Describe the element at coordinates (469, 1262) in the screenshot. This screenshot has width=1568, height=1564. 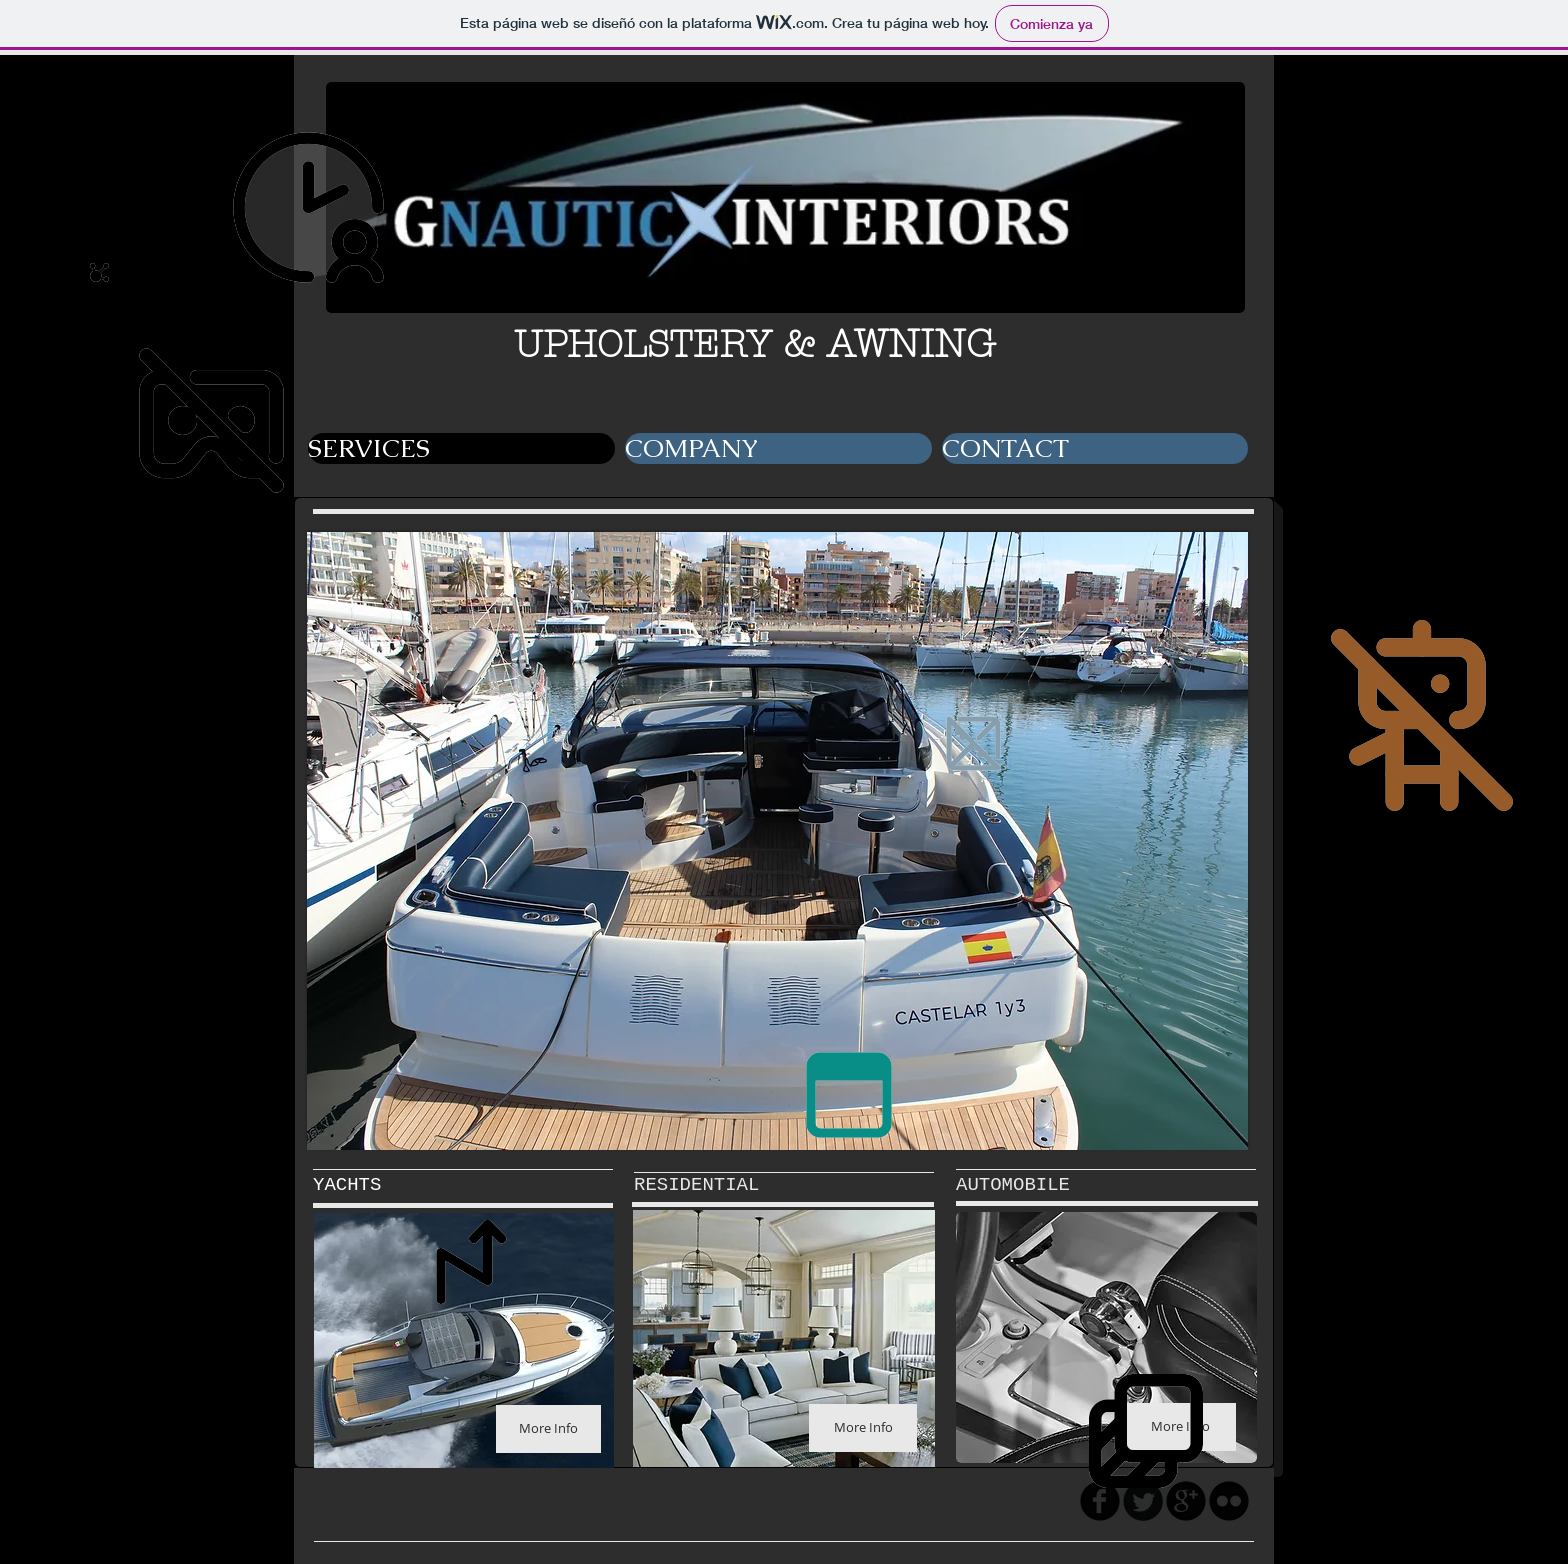
I see `indicates an indirect or alternate route` at that location.